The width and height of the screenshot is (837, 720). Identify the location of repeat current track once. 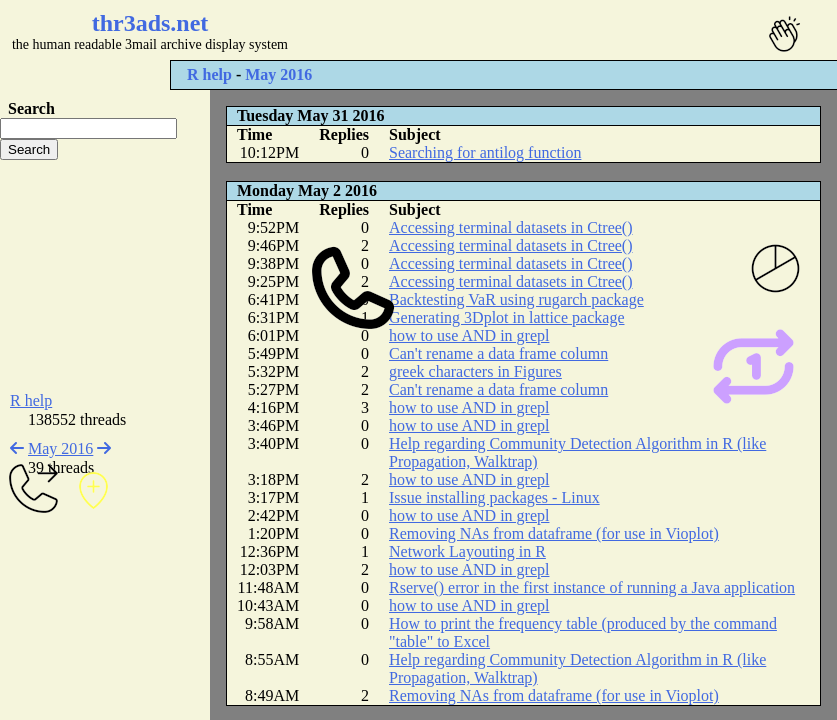
(753, 366).